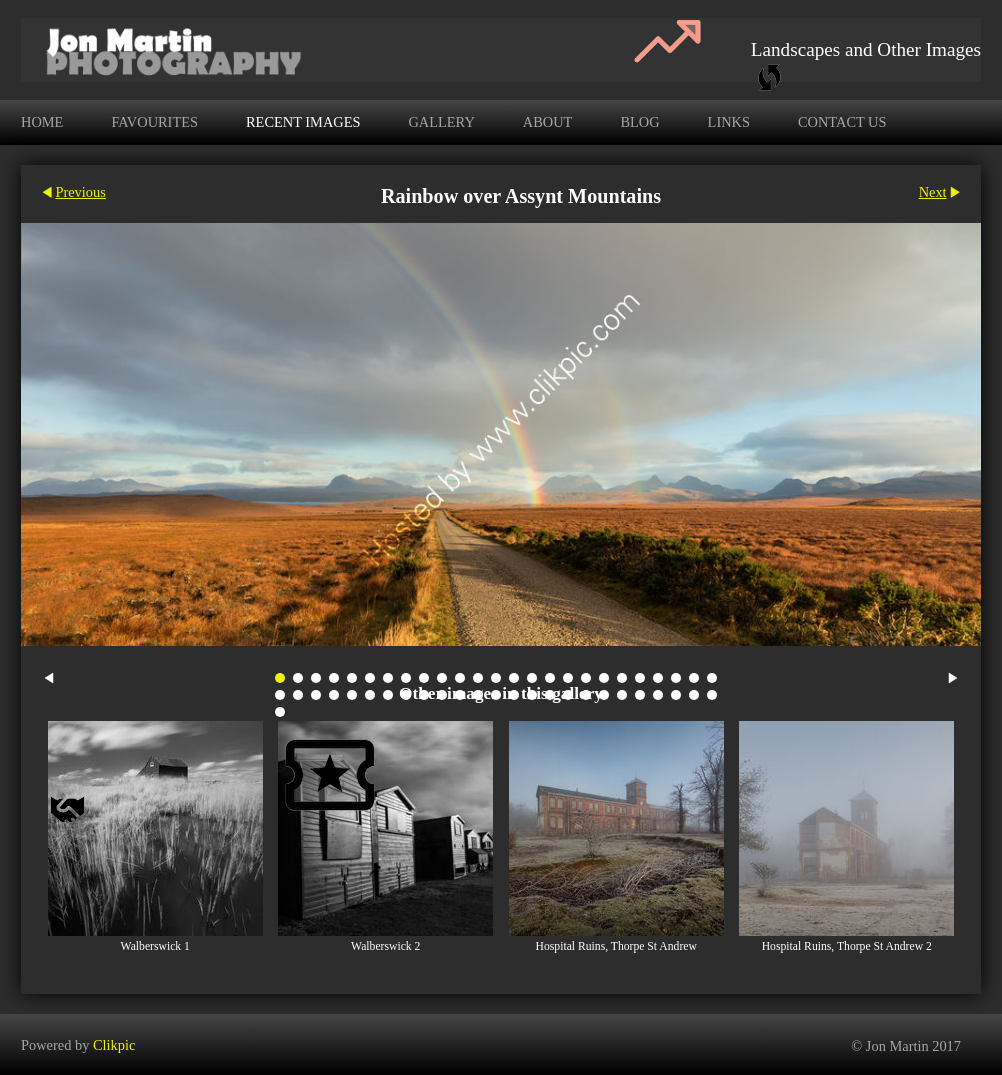 This screenshot has width=1002, height=1075. I want to click on view trending or popular content, so click(667, 43).